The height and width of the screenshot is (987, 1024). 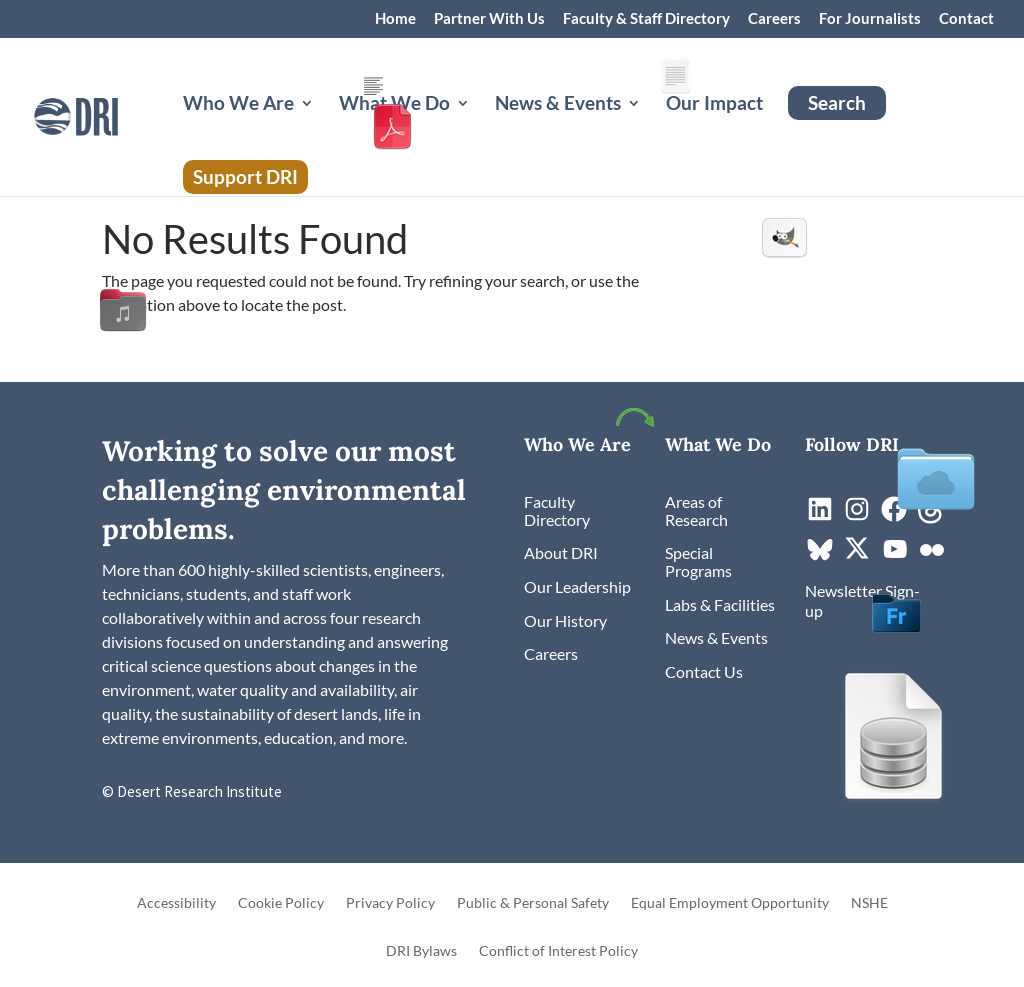 What do you see at coordinates (784, 236) in the screenshot?
I see `open a GIMP project file` at bounding box center [784, 236].